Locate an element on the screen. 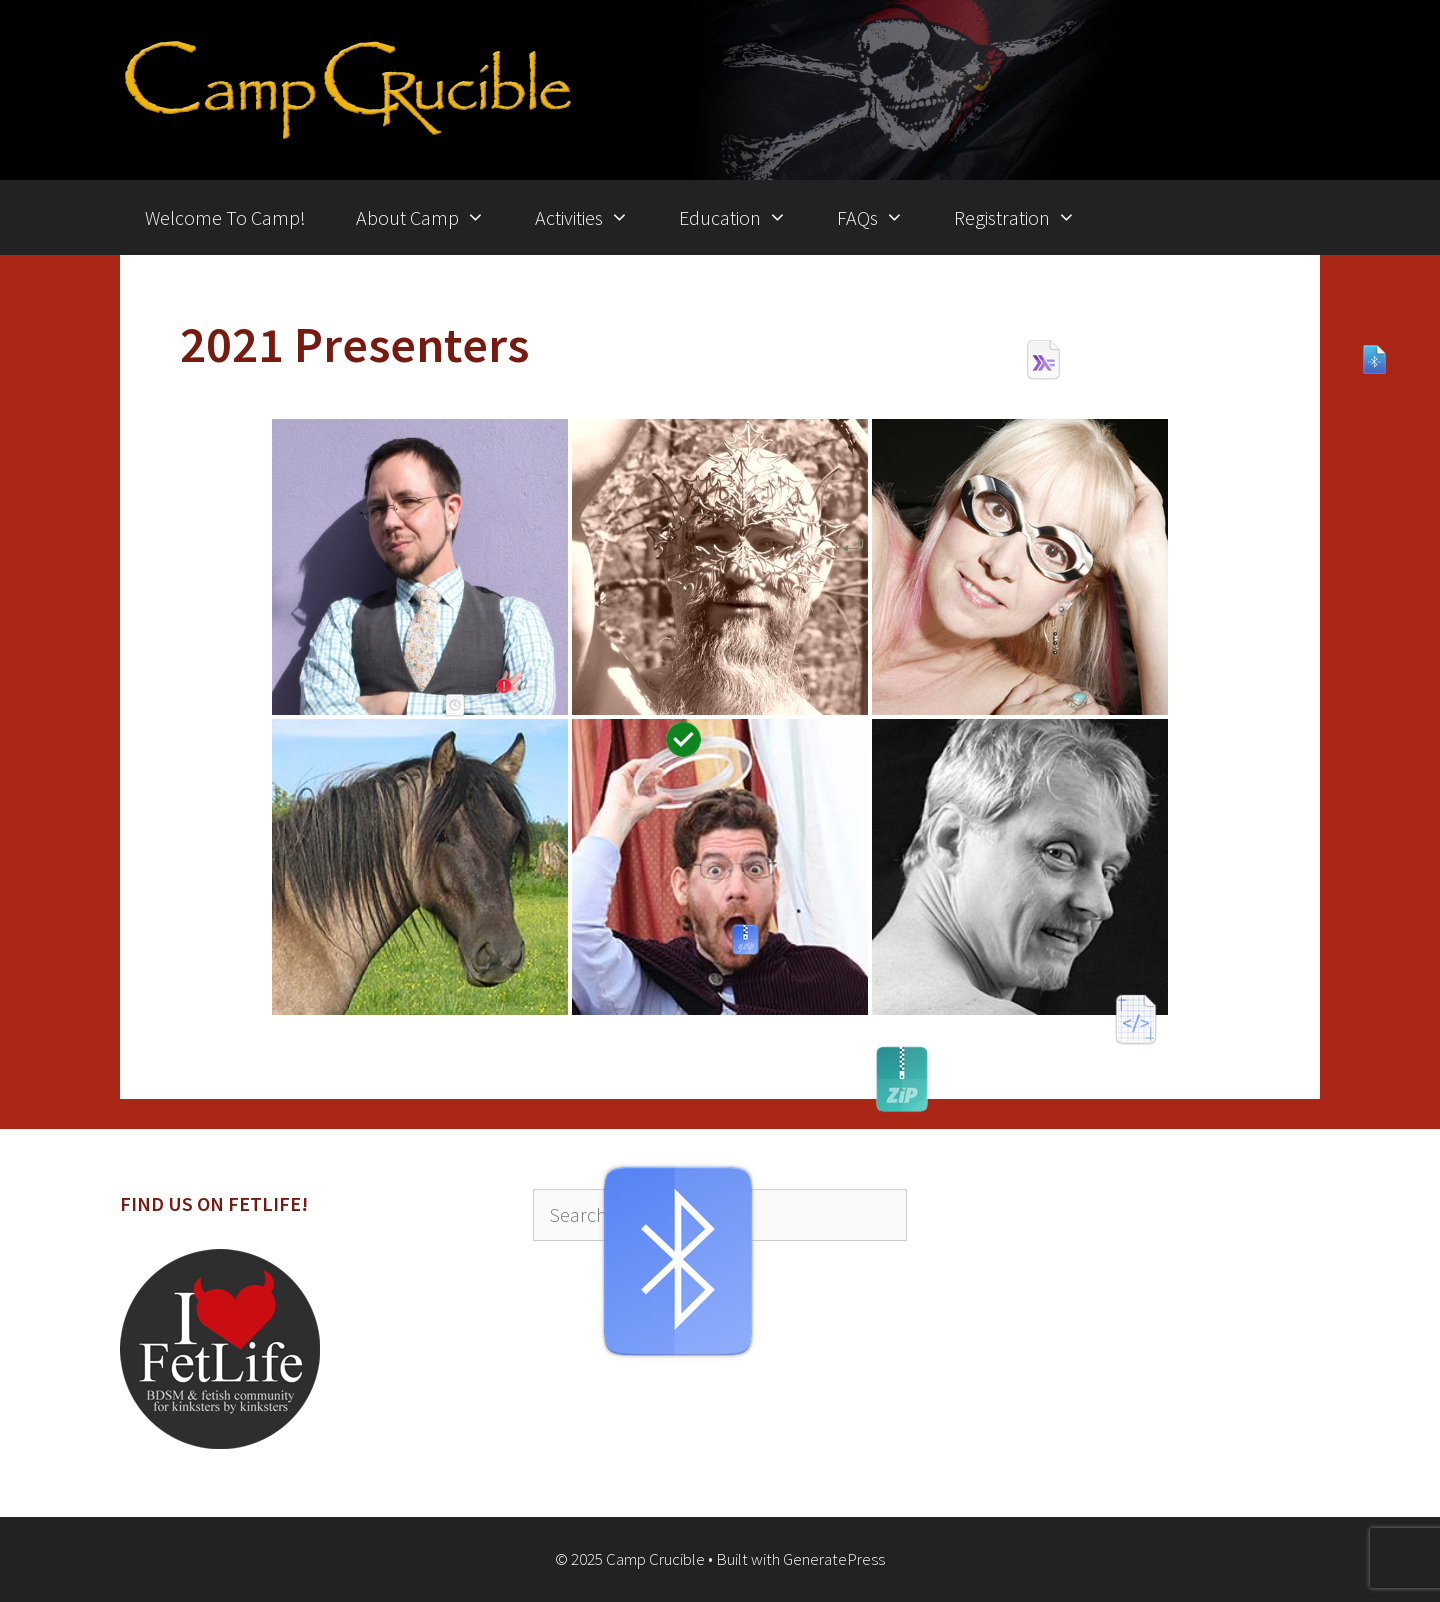  send file via bluetooth is located at coordinates (1374, 359).